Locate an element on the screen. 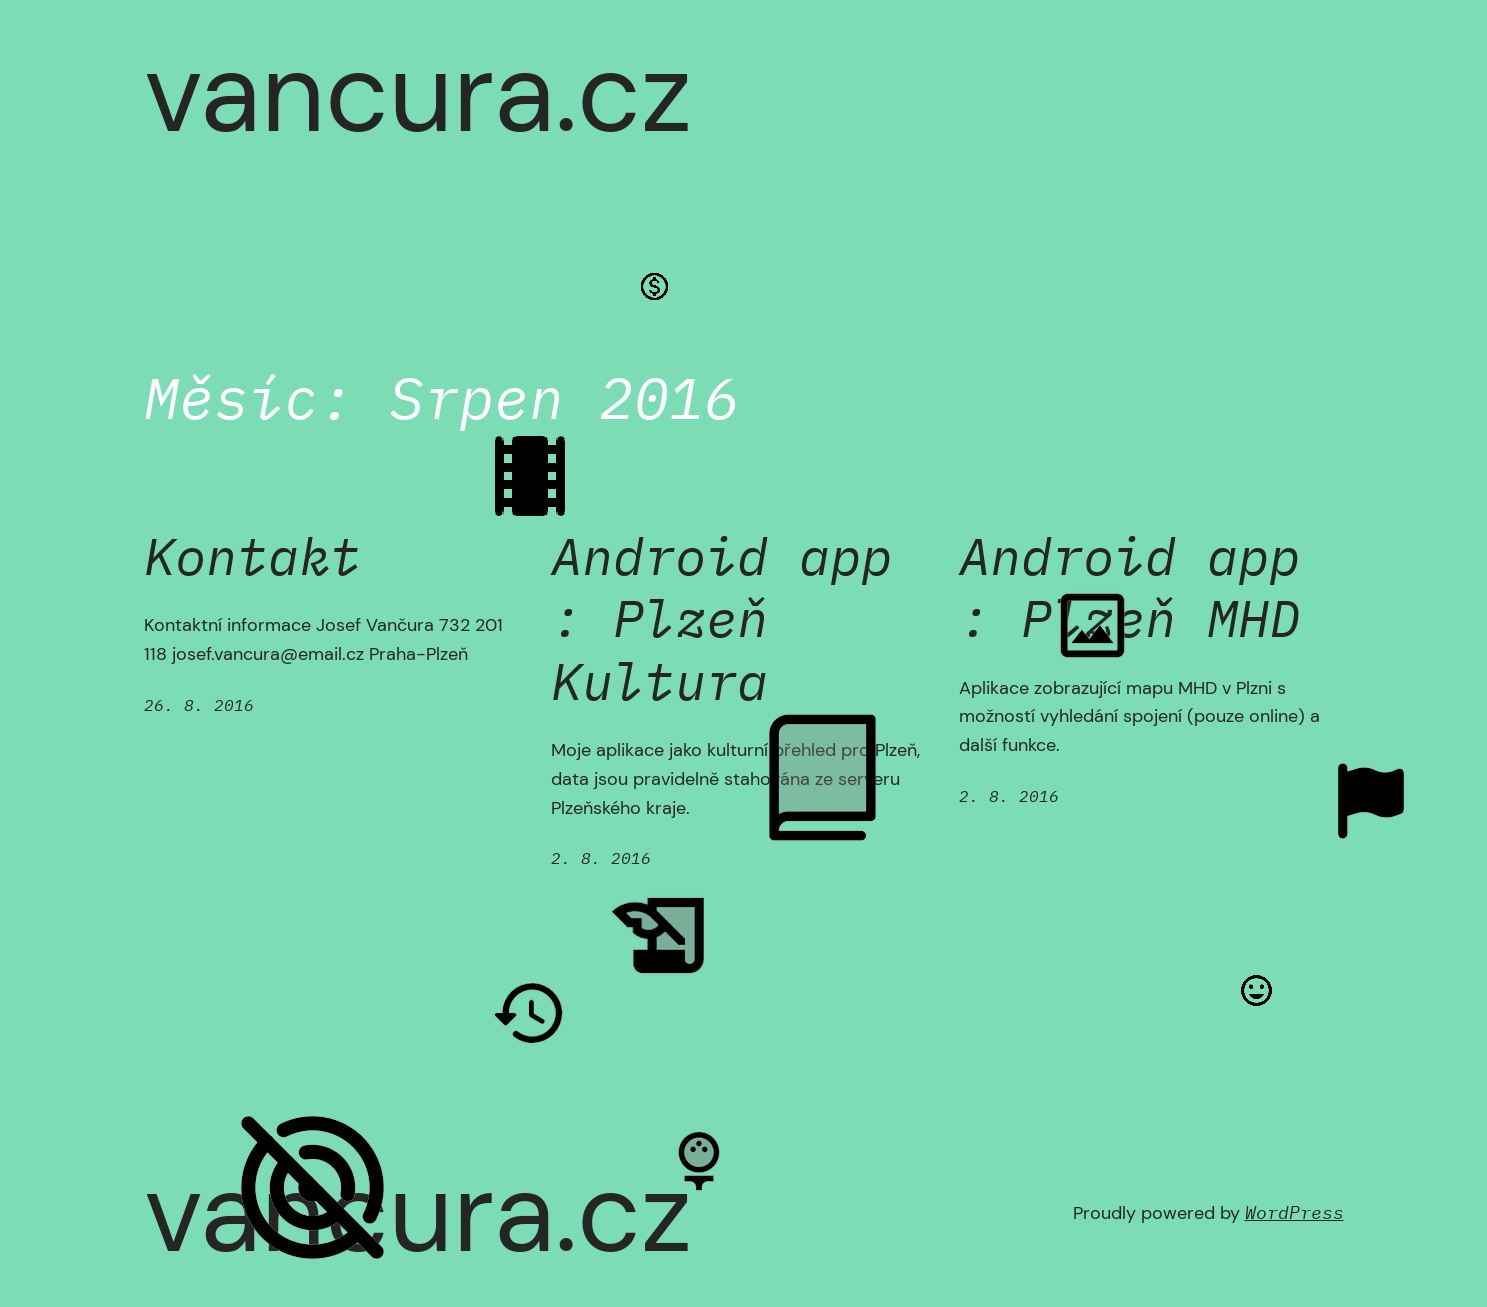 This screenshot has width=1487, height=1307. disable targeting or tracking is located at coordinates (312, 1187).